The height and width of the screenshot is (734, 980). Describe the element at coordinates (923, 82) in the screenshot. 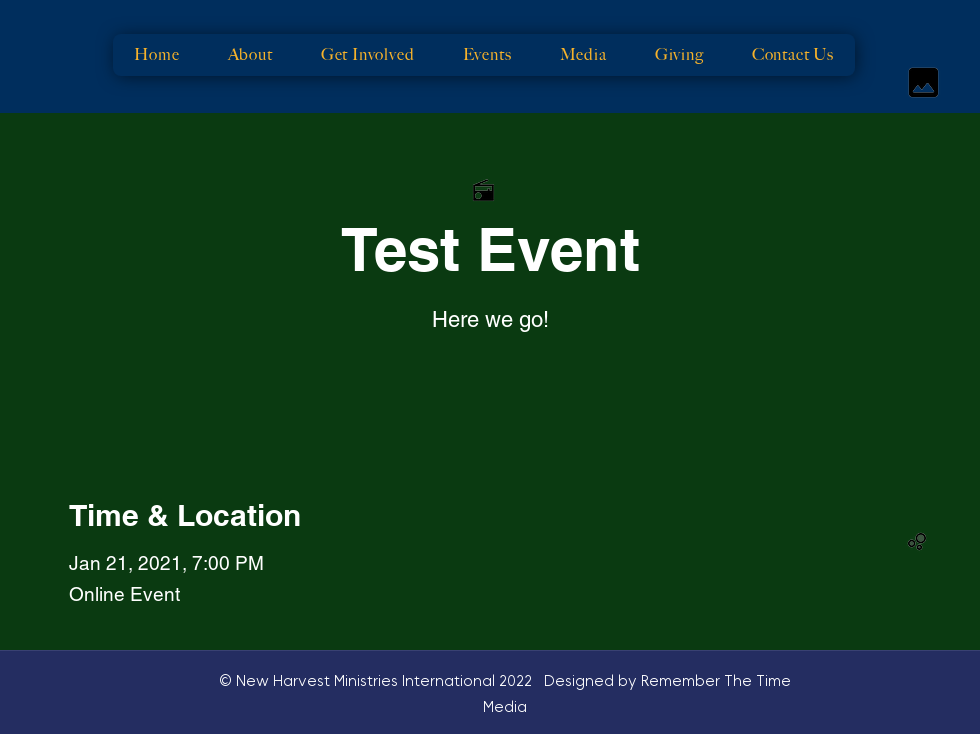

I see `view image or photo` at that location.